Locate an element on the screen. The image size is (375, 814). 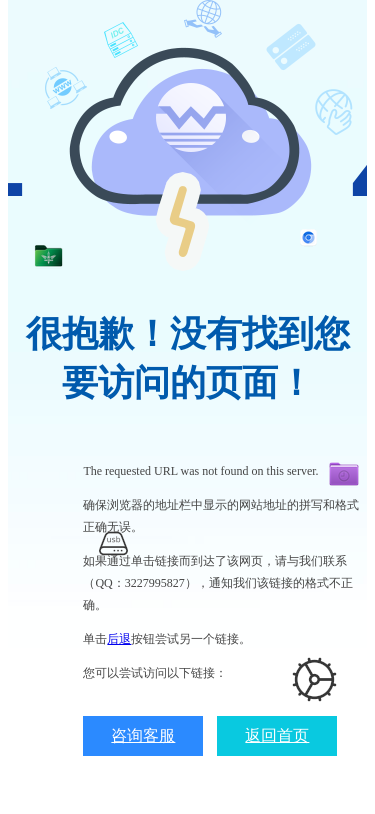
access system settings and preferences is located at coordinates (314, 679).